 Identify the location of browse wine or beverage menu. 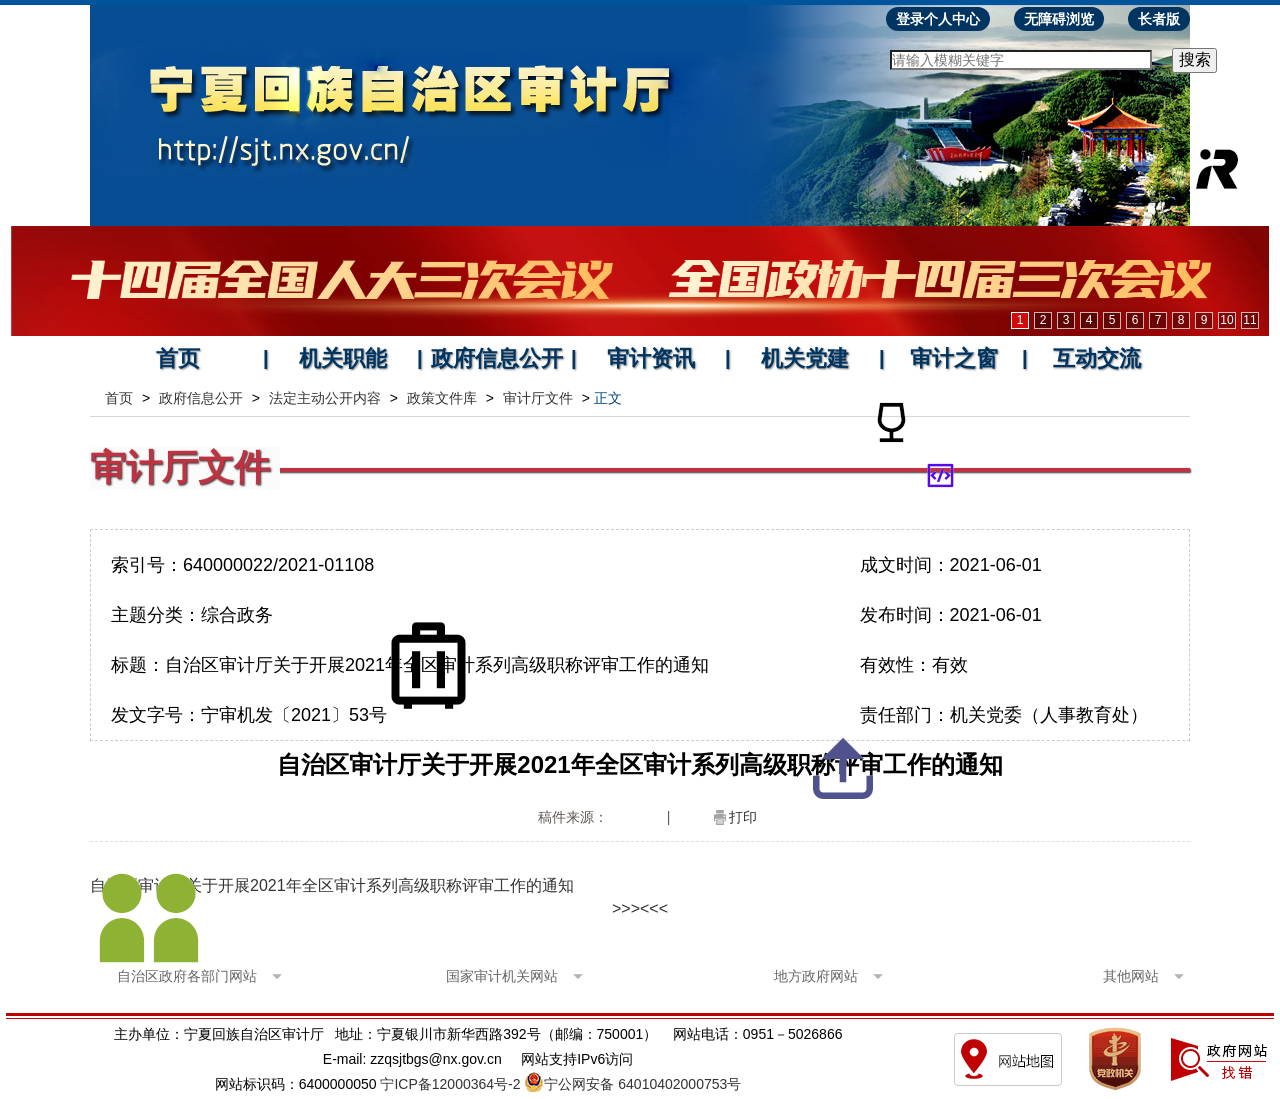
(891, 422).